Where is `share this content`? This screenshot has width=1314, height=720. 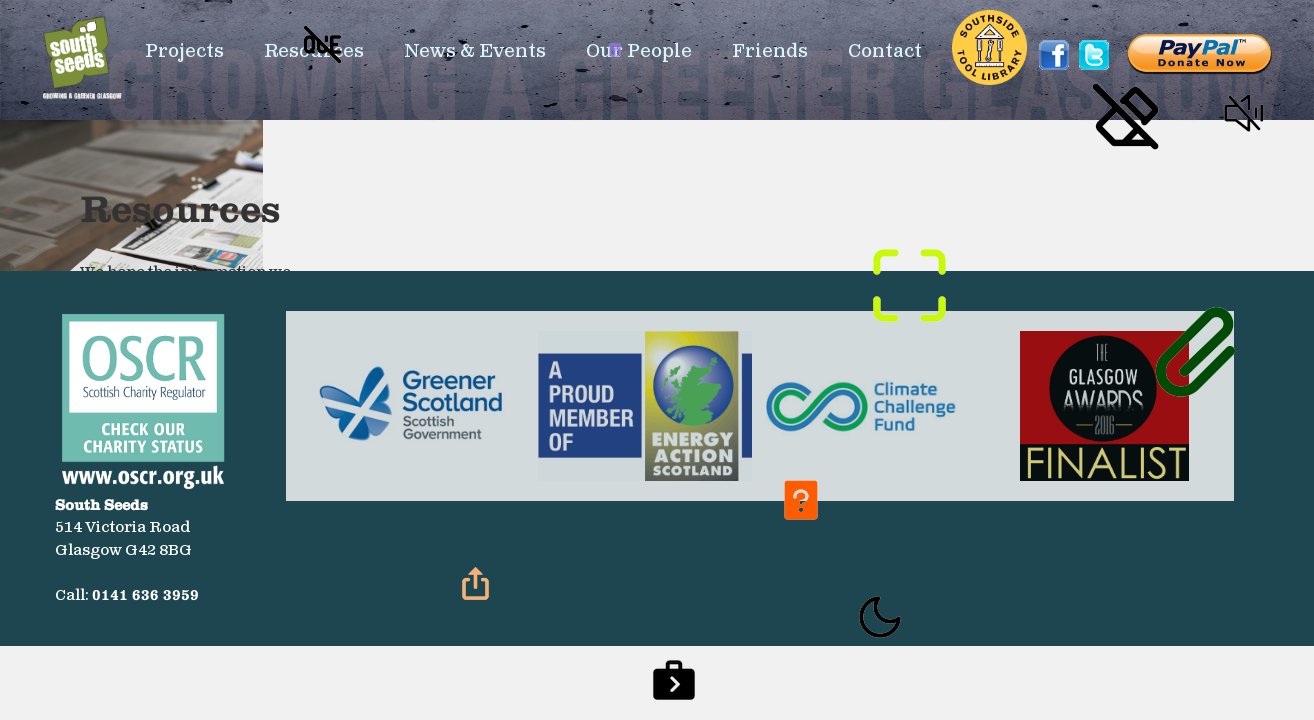 share this content is located at coordinates (475, 584).